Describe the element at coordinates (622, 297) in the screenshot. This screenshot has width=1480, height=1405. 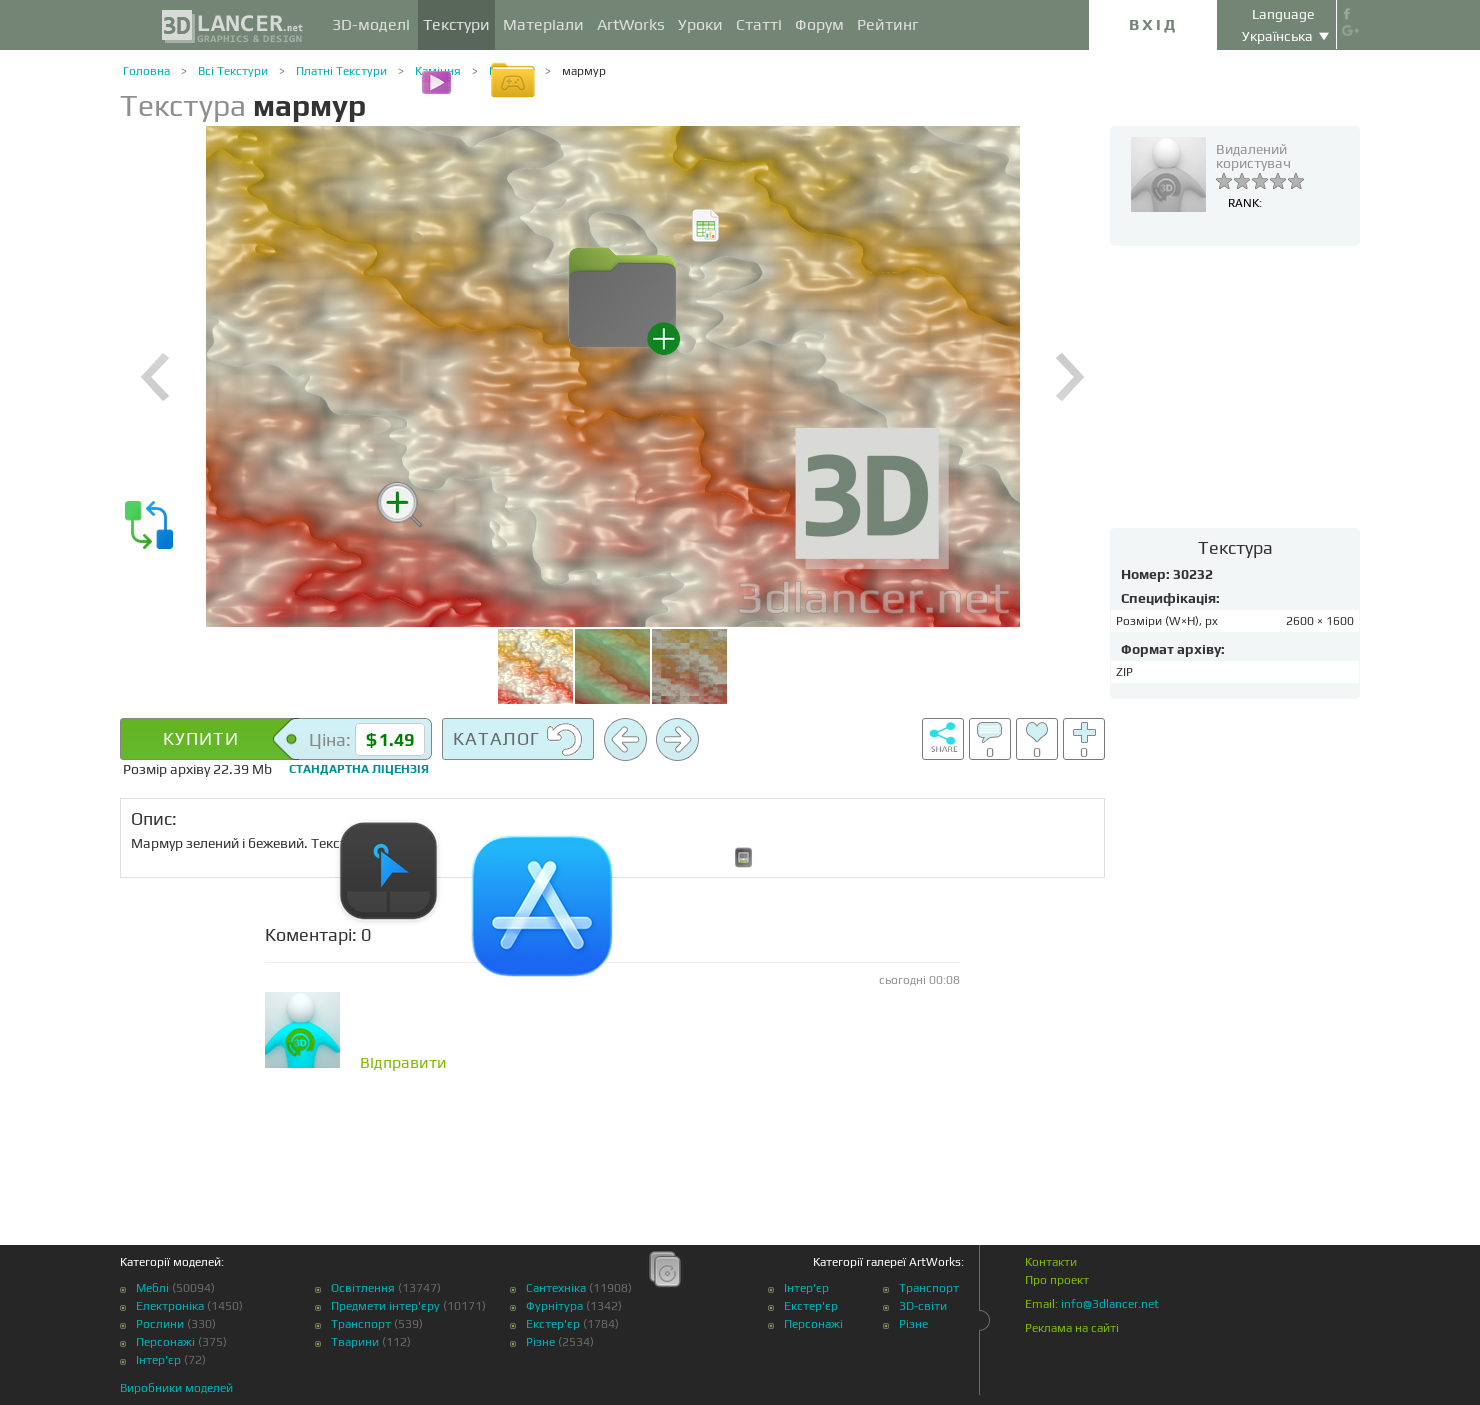
I see `create a new folder` at that location.